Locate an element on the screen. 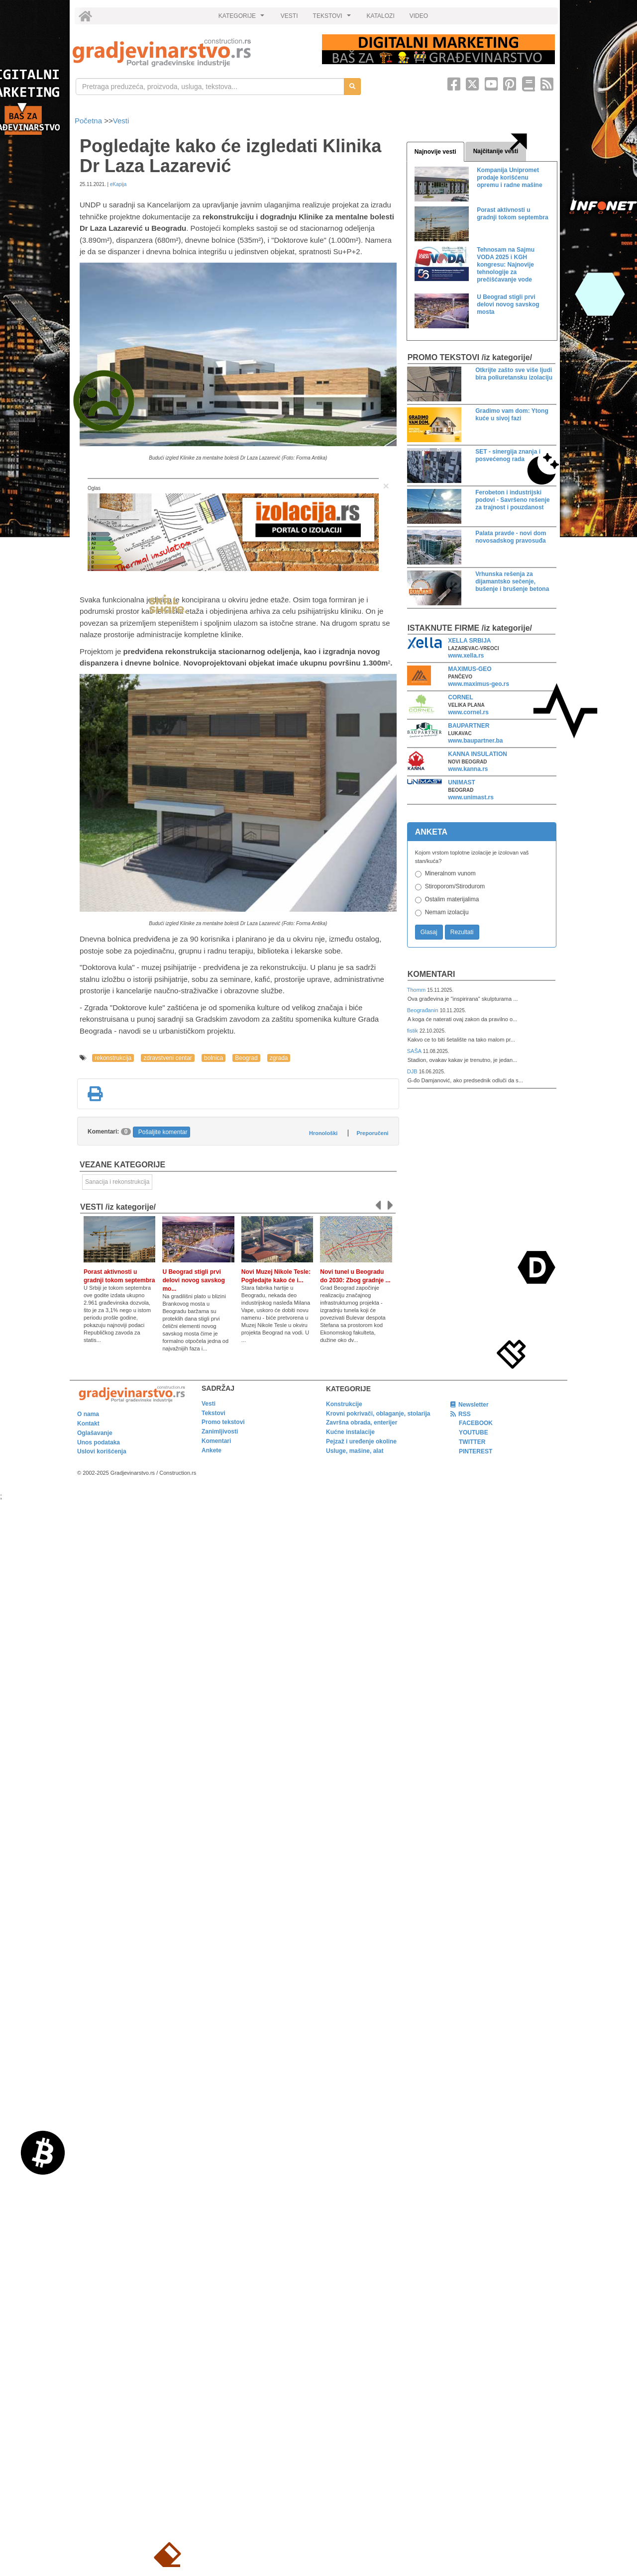 This screenshot has height=2576, width=637. enable dark mode or night theme is located at coordinates (541, 470).